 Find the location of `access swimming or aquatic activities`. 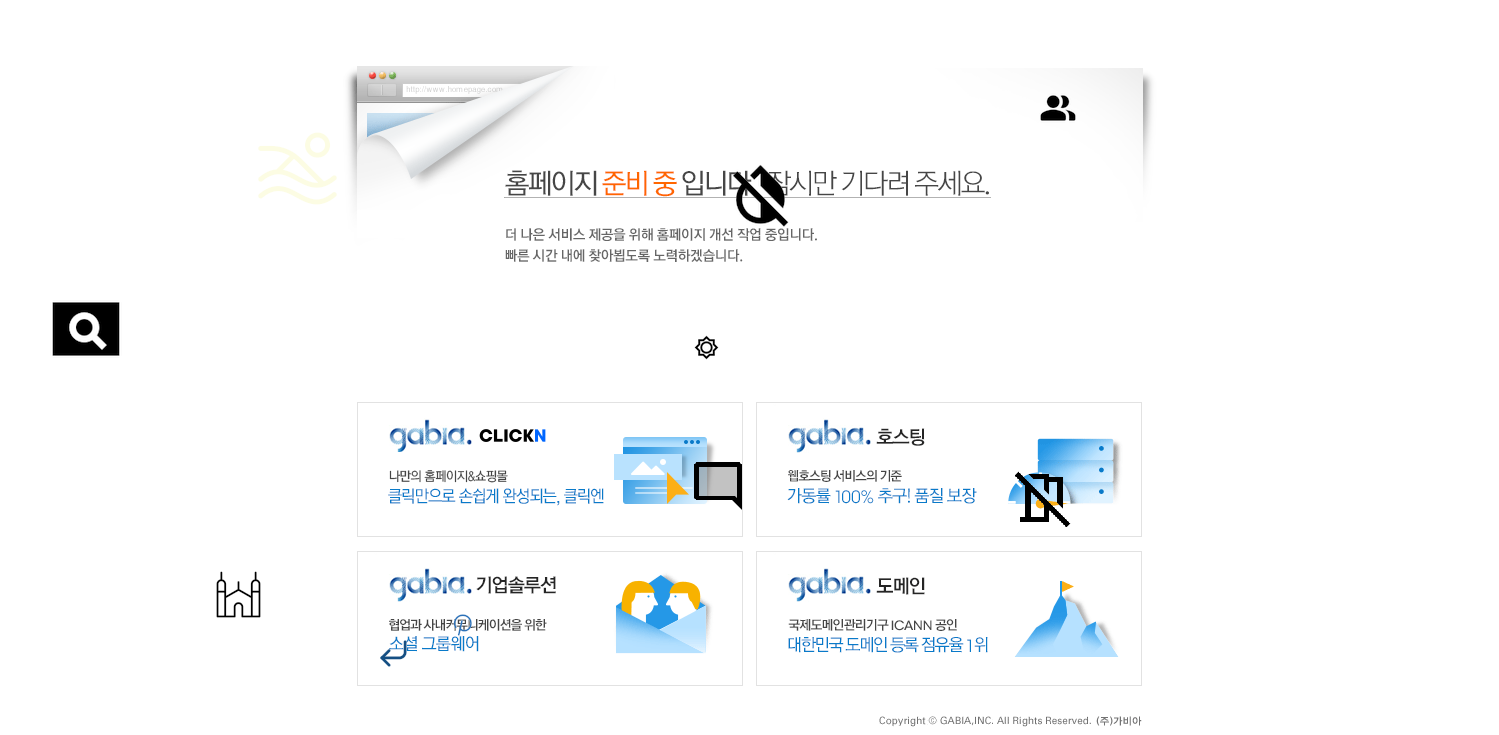

access swimming or aquatic activities is located at coordinates (297, 168).